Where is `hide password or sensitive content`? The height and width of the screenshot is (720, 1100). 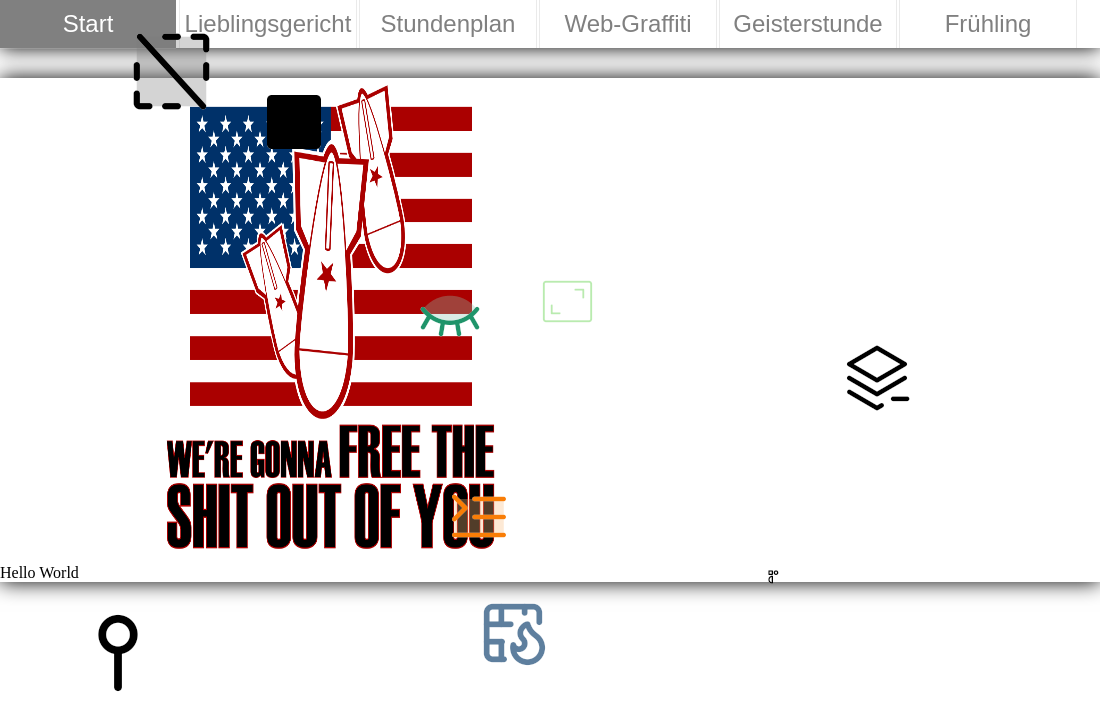
hide password or sensitive content is located at coordinates (450, 316).